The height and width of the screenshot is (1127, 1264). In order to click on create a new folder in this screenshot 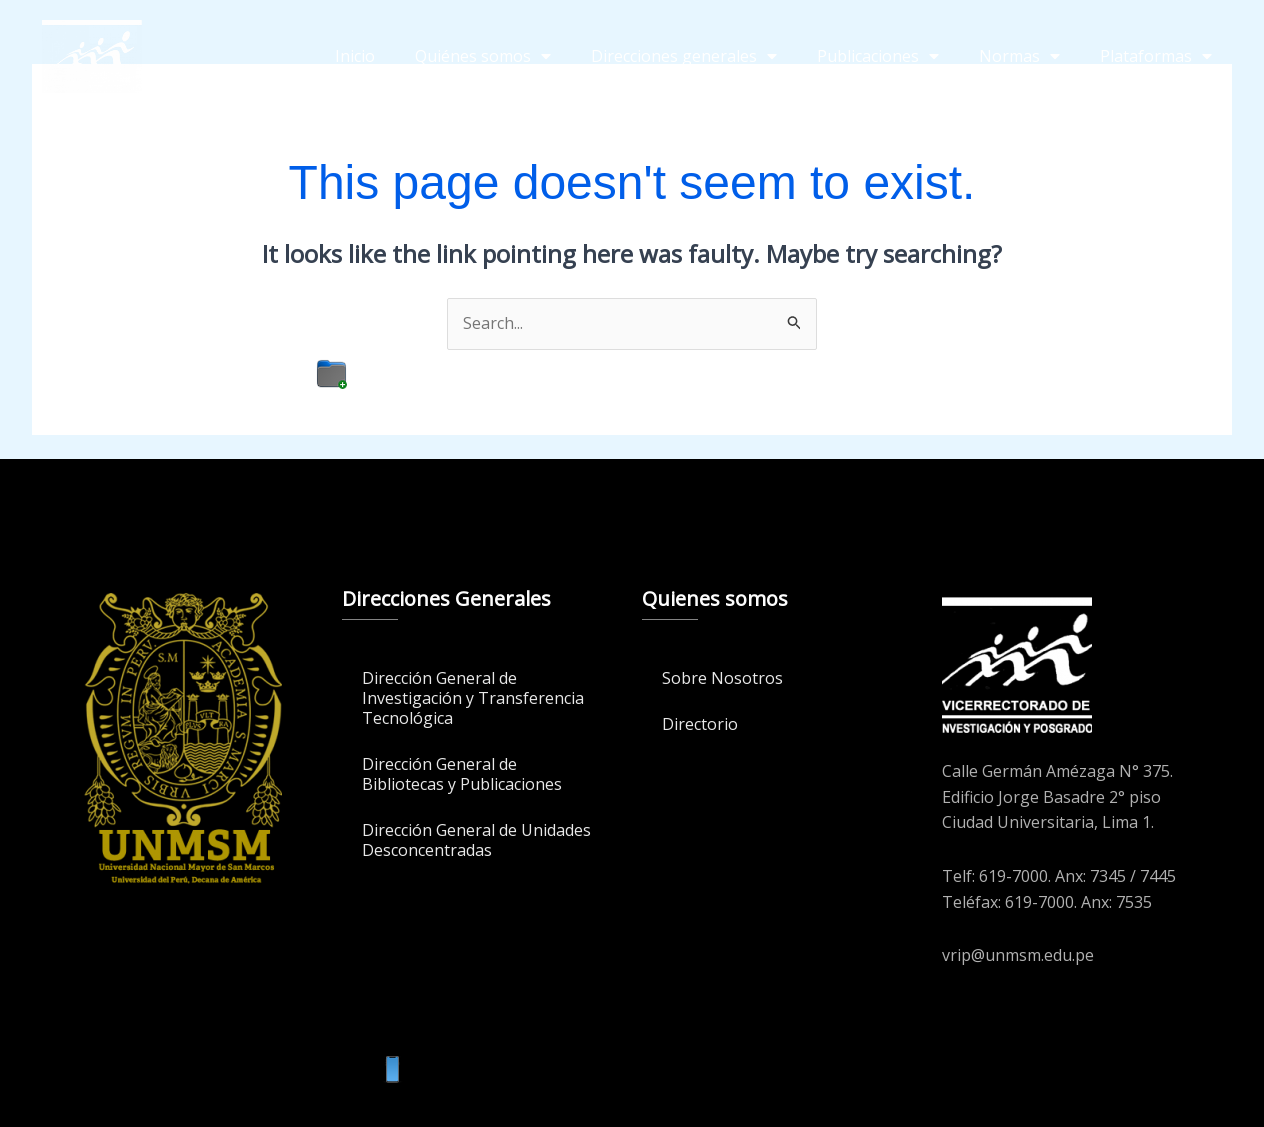, I will do `click(331, 373)`.